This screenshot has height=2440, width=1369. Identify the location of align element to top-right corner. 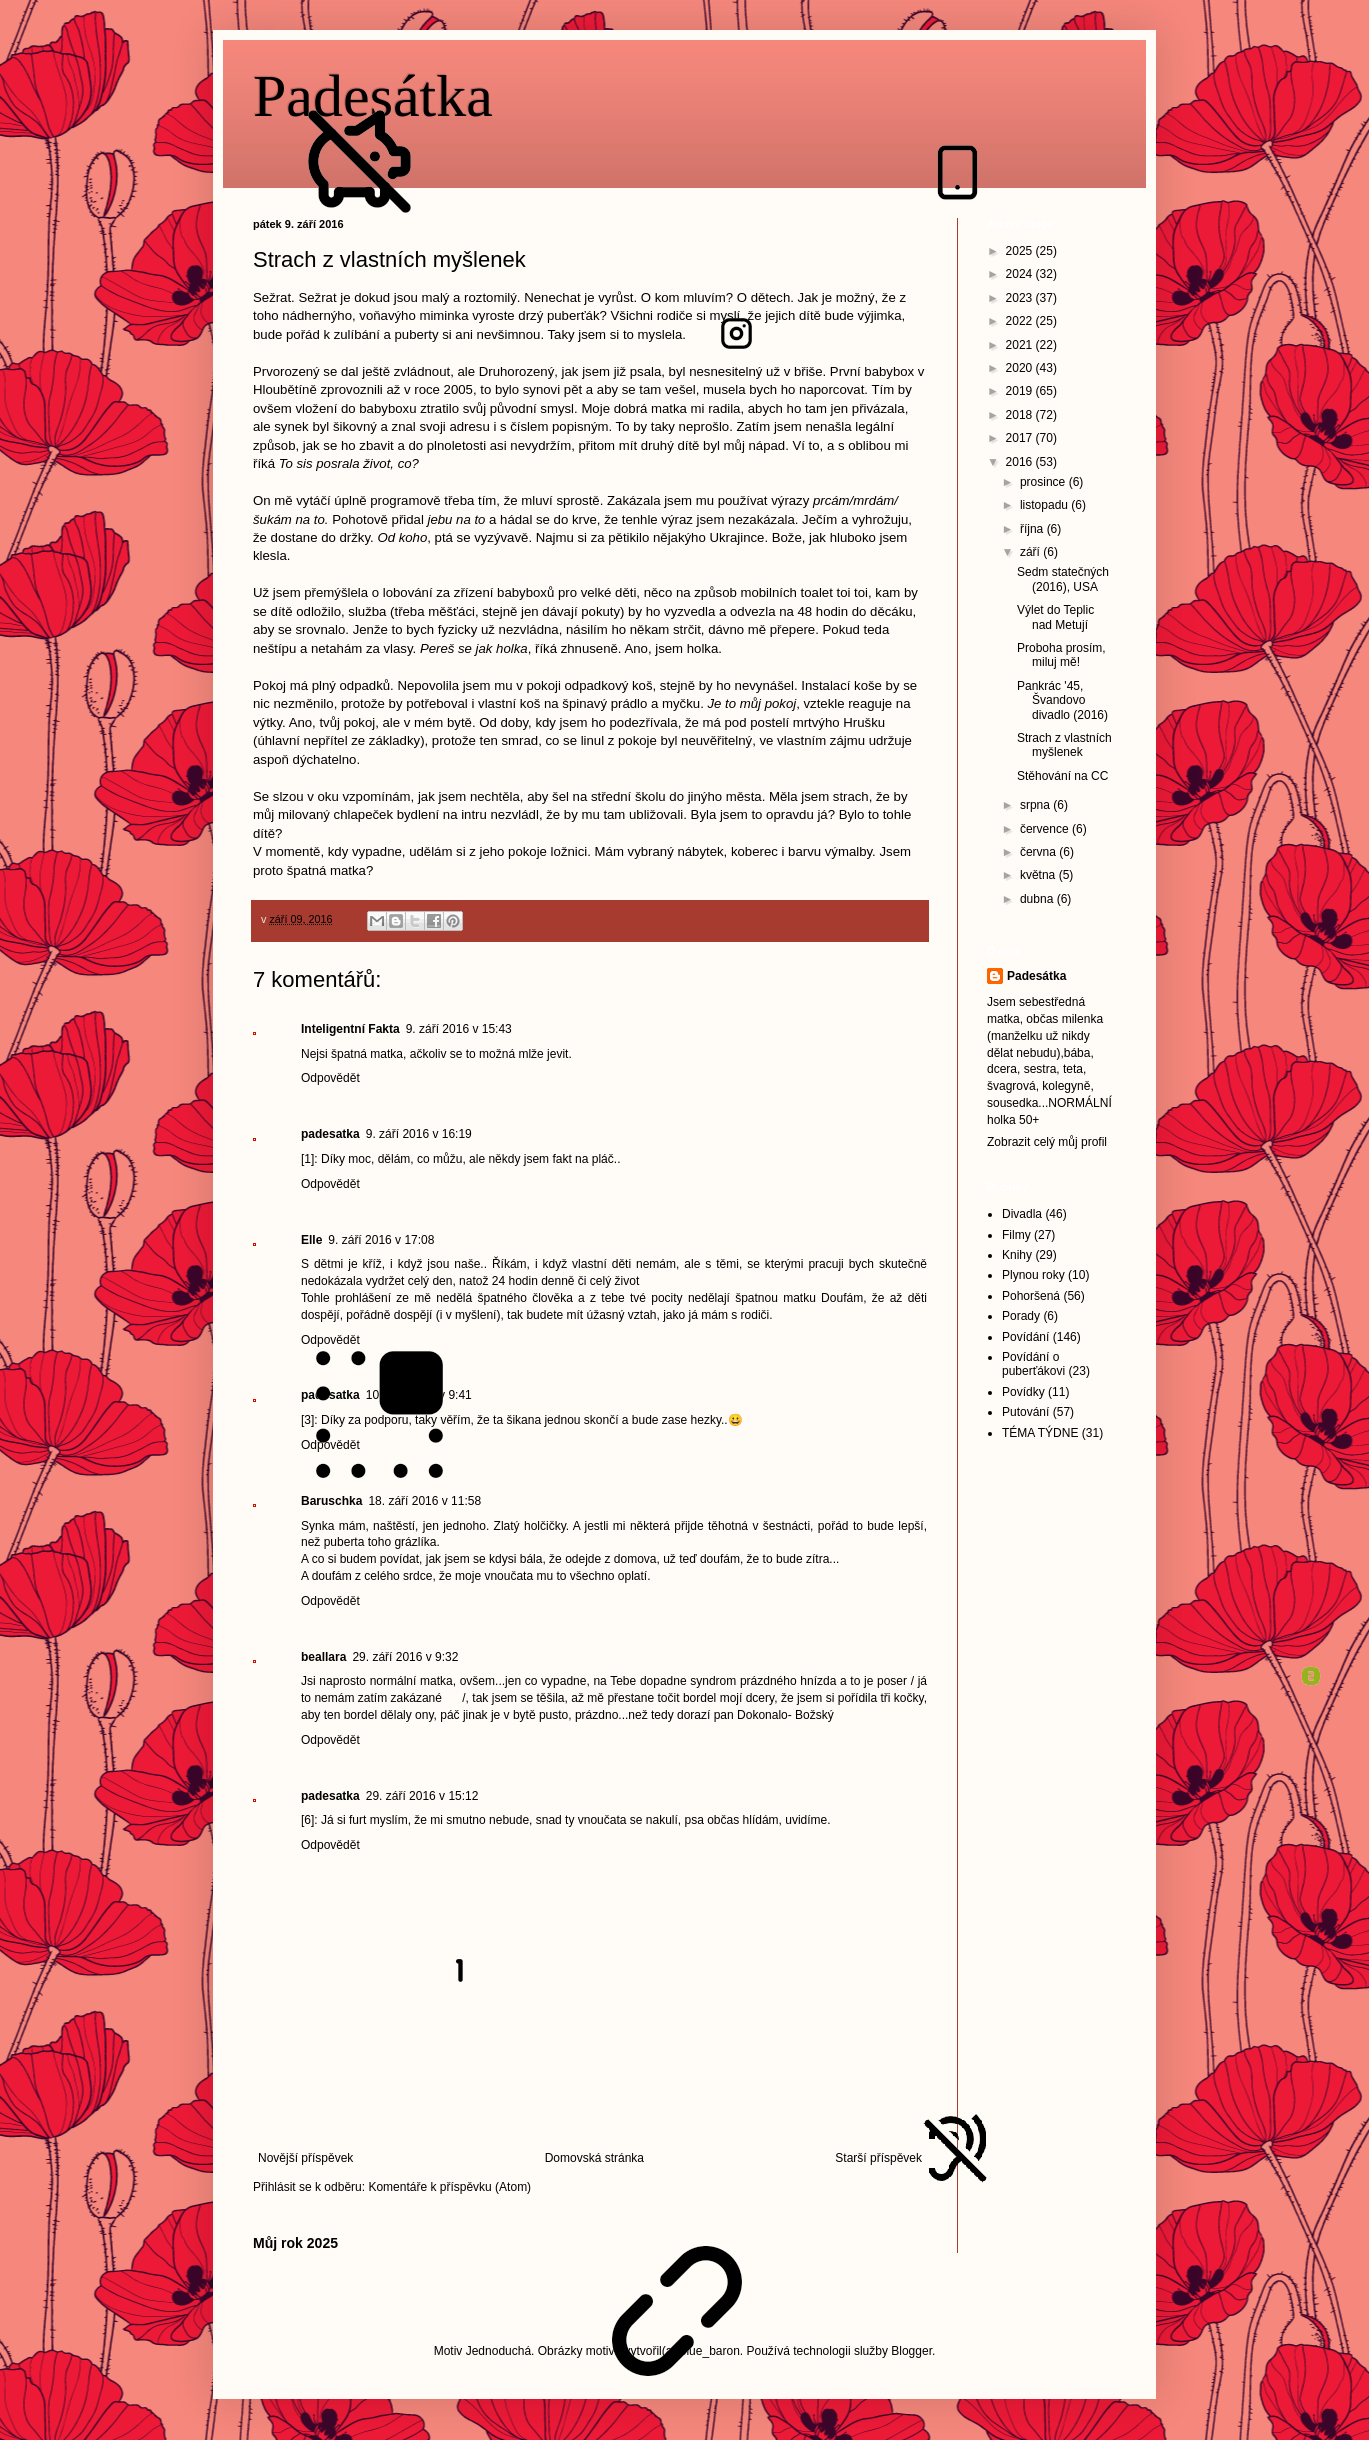
(379, 1414).